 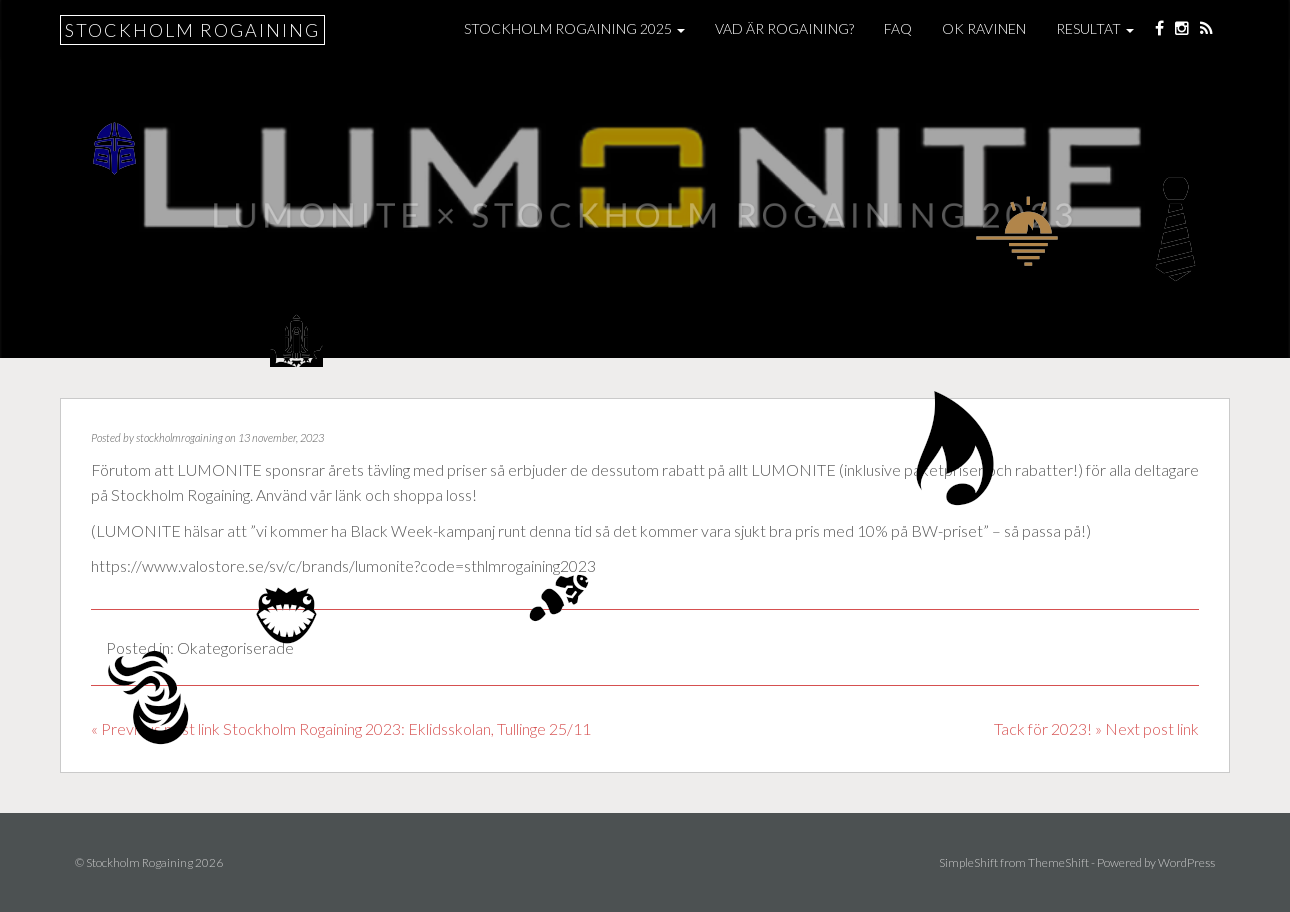 I want to click on launch or deploy an application, so click(x=296, y=340).